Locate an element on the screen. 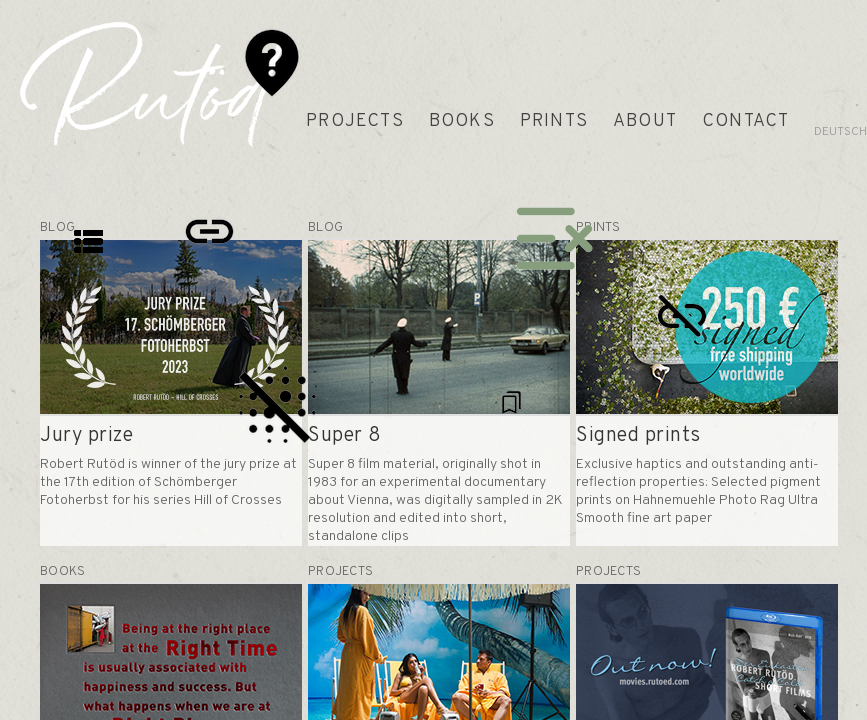 This screenshot has height=720, width=867. indicates an unknown or unidentified location is located at coordinates (272, 63).